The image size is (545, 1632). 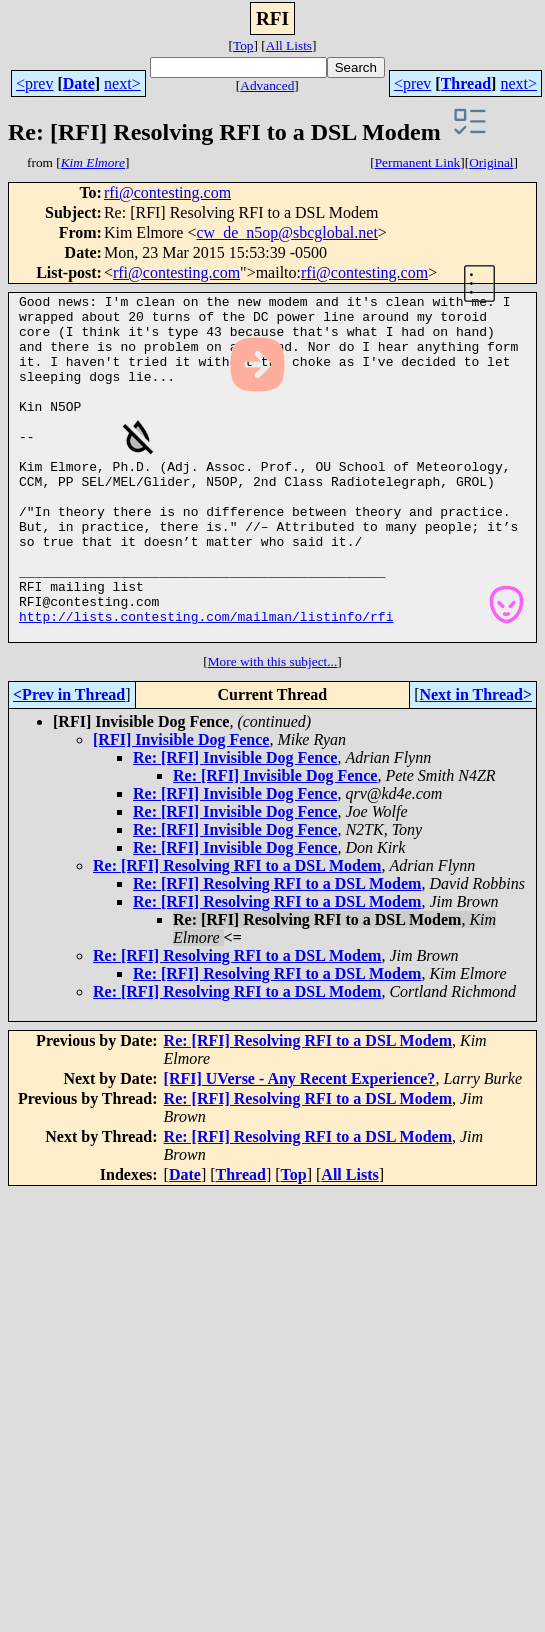 What do you see at coordinates (257, 364) in the screenshot?
I see `proceed to the next step` at bounding box center [257, 364].